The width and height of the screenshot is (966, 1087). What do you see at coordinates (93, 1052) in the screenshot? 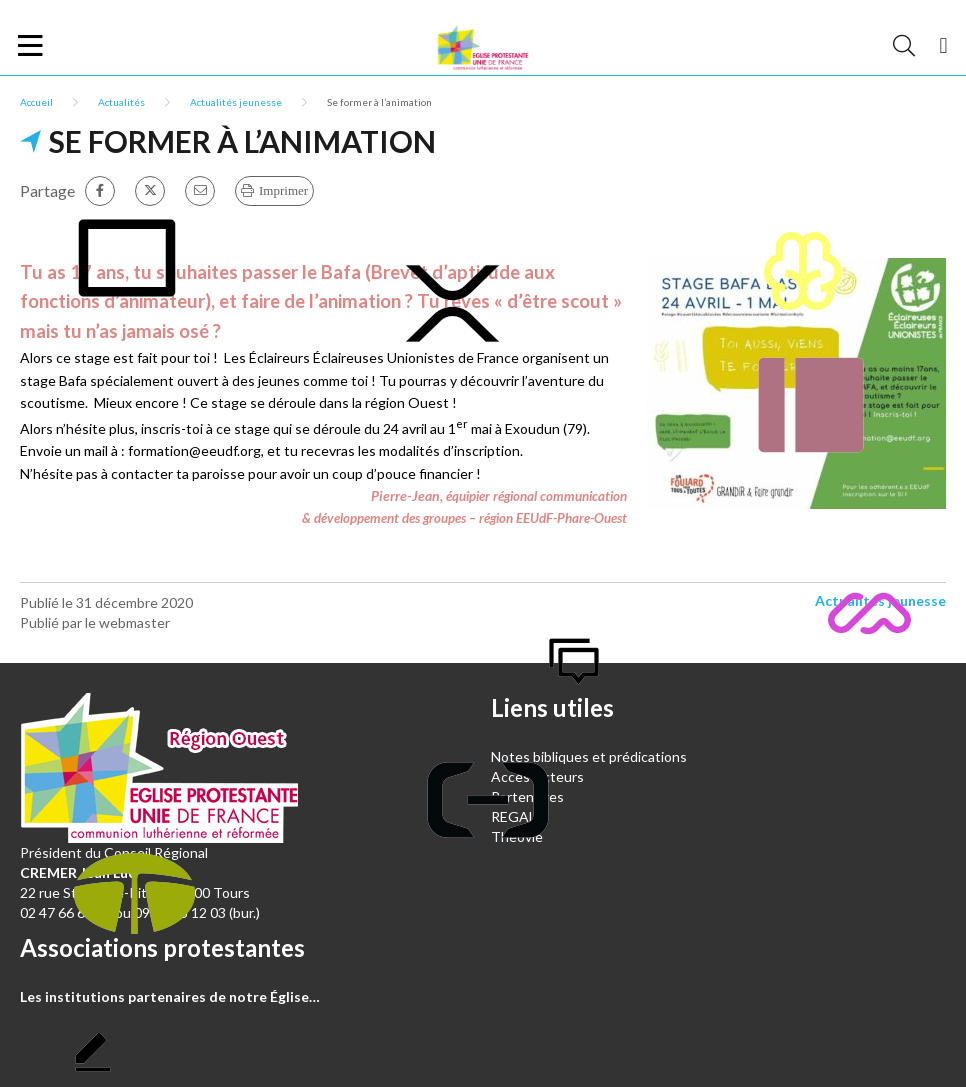
I see `edit content or settings` at bounding box center [93, 1052].